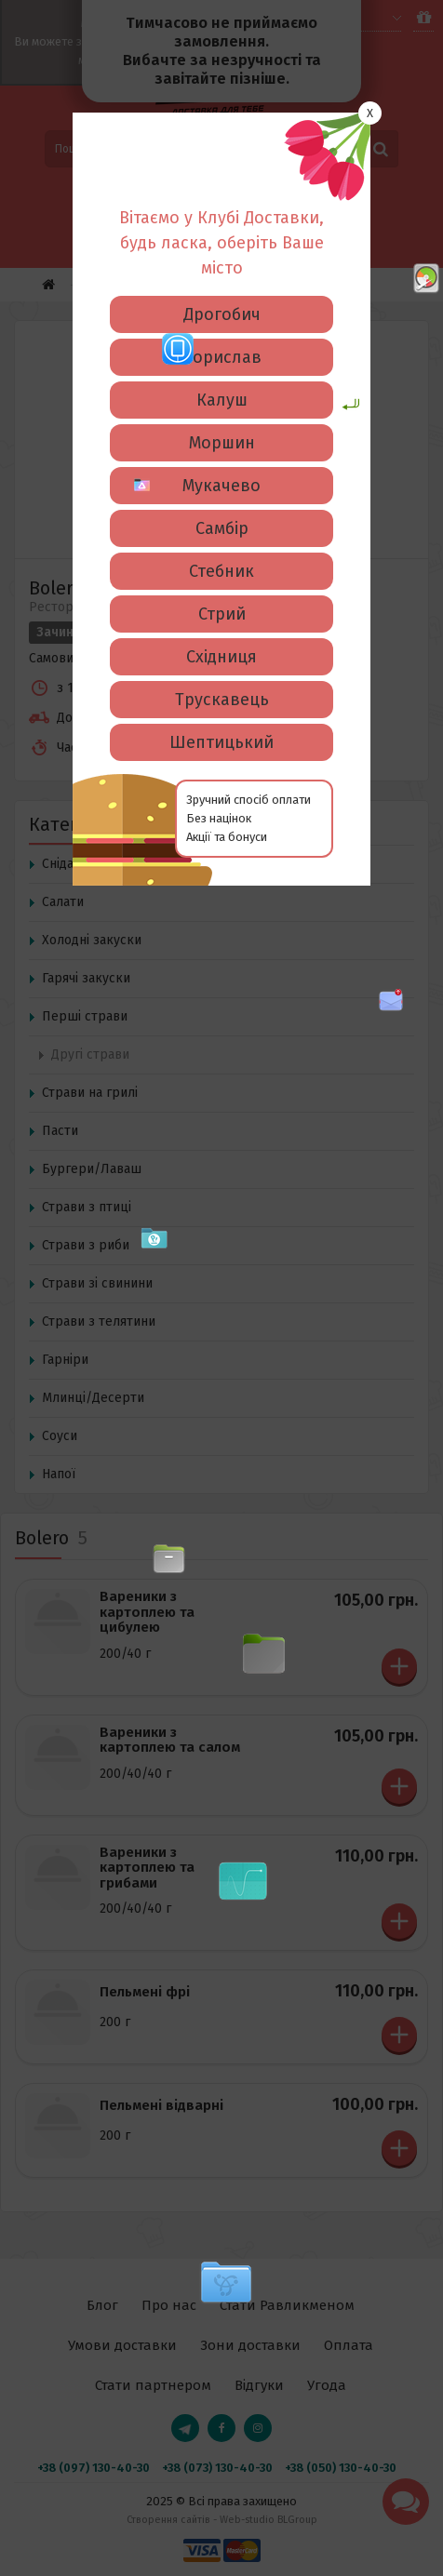 The image size is (443, 2576). I want to click on open a folder to view its contents, so click(263, 1653).